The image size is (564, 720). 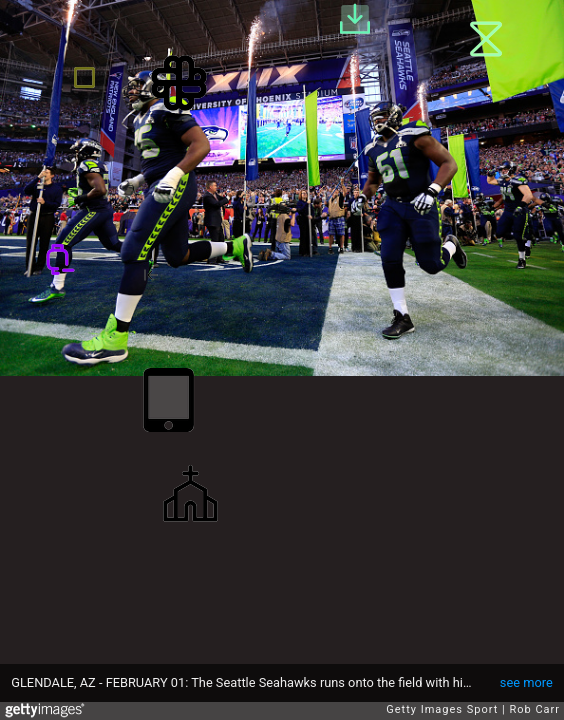 What do you see at coordinates (179, 83) in the screenshot?
I see `open Slack messaging app` at bounding box center [179, 83].